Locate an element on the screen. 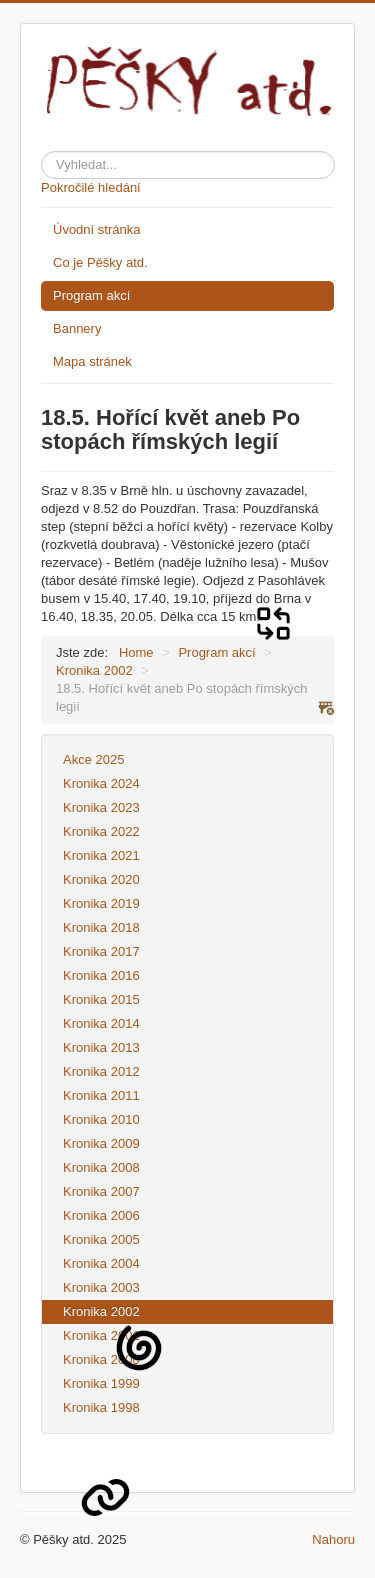 The height and width of the screenshot is (1578, 375). indicates a bridge or crossing is closed or unavailable is located at coordinates (326, 707).